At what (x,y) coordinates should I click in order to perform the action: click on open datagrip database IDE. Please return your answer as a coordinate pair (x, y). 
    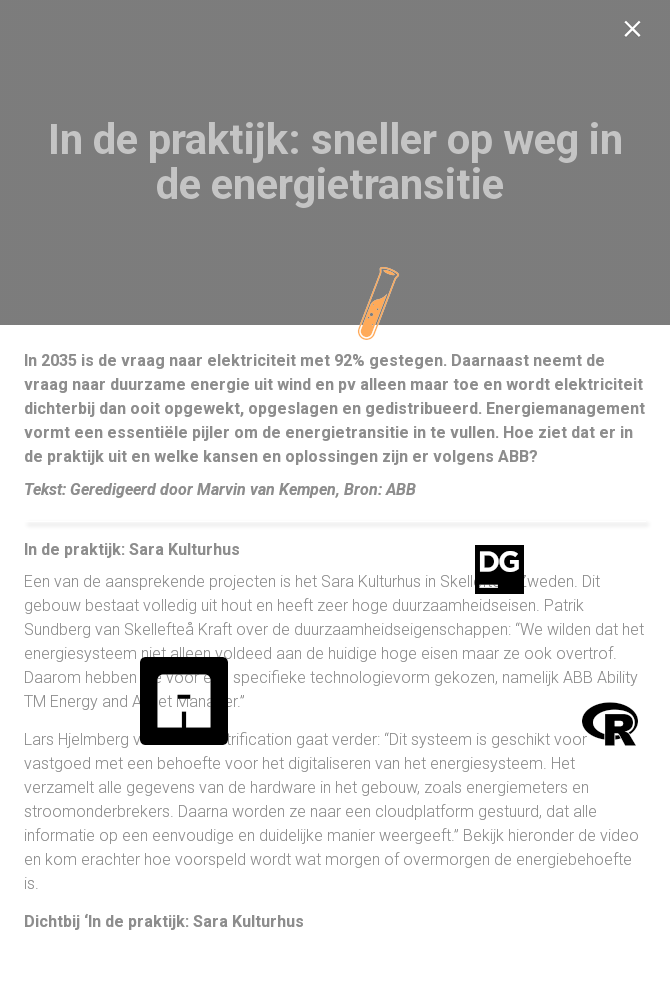
    Looking at the image, I should click on (499, 569).